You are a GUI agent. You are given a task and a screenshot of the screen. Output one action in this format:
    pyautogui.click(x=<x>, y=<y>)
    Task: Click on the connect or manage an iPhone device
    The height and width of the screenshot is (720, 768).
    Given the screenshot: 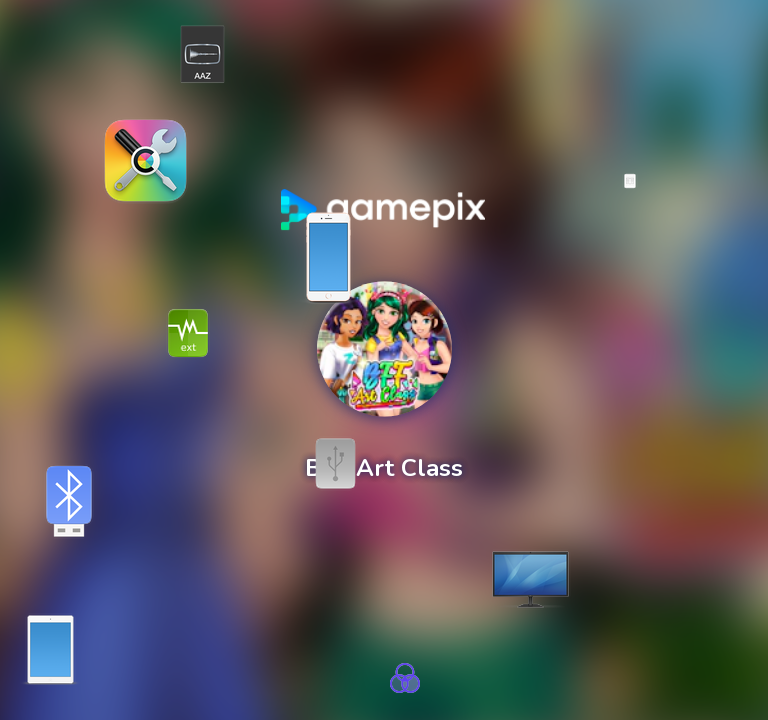 What is the action you would take?
    pyautogui.click(x=328, y=258)
    